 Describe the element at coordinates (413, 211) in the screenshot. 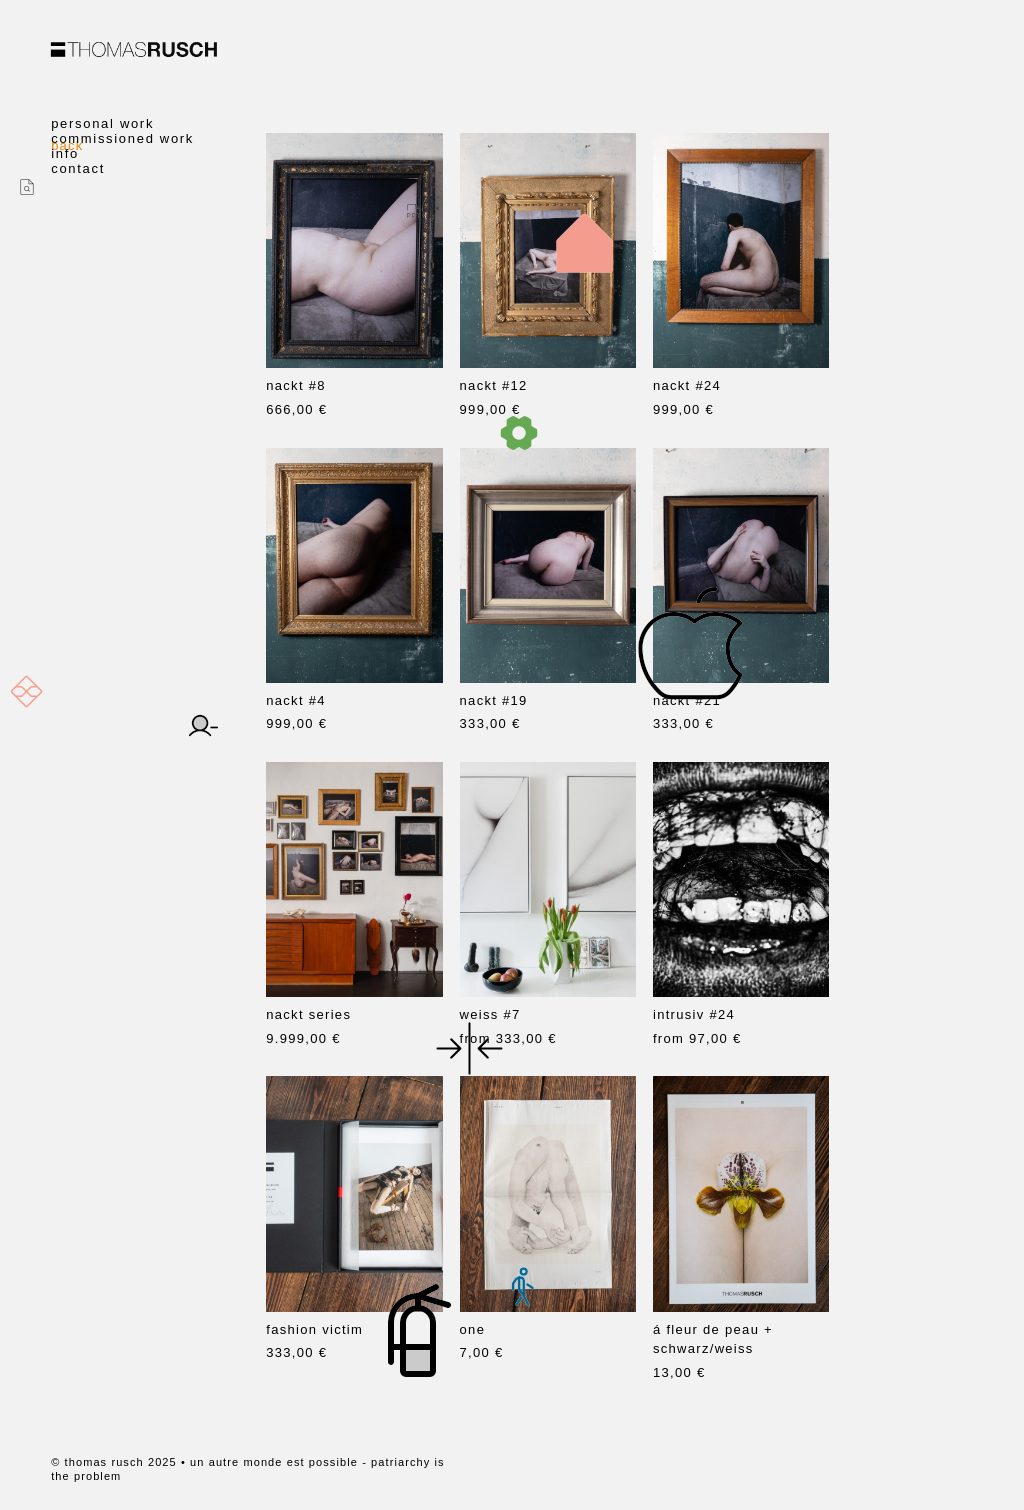

I see `open a PowerPoint presentation file` at that location.